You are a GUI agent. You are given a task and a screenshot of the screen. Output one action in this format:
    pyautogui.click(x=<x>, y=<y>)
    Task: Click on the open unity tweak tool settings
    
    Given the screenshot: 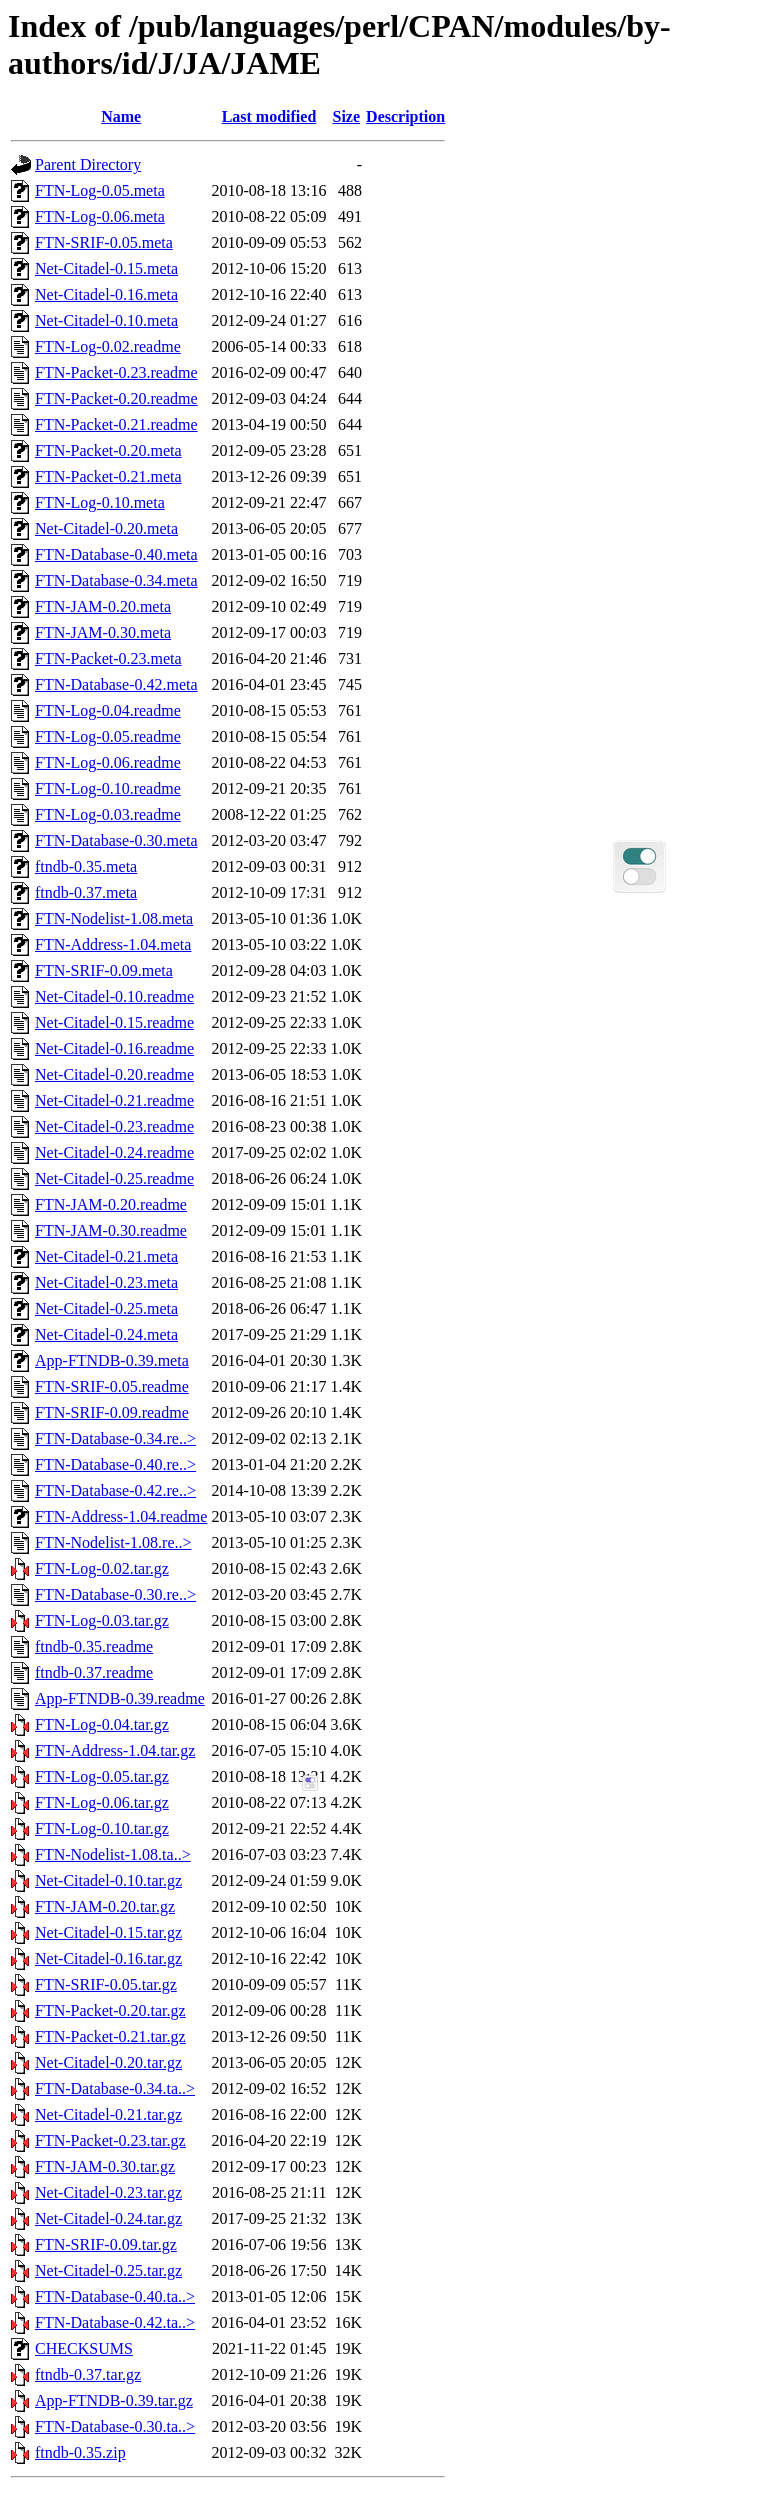 What is the action you would take?
    pyautogui.click(x=310, y=1783)
    